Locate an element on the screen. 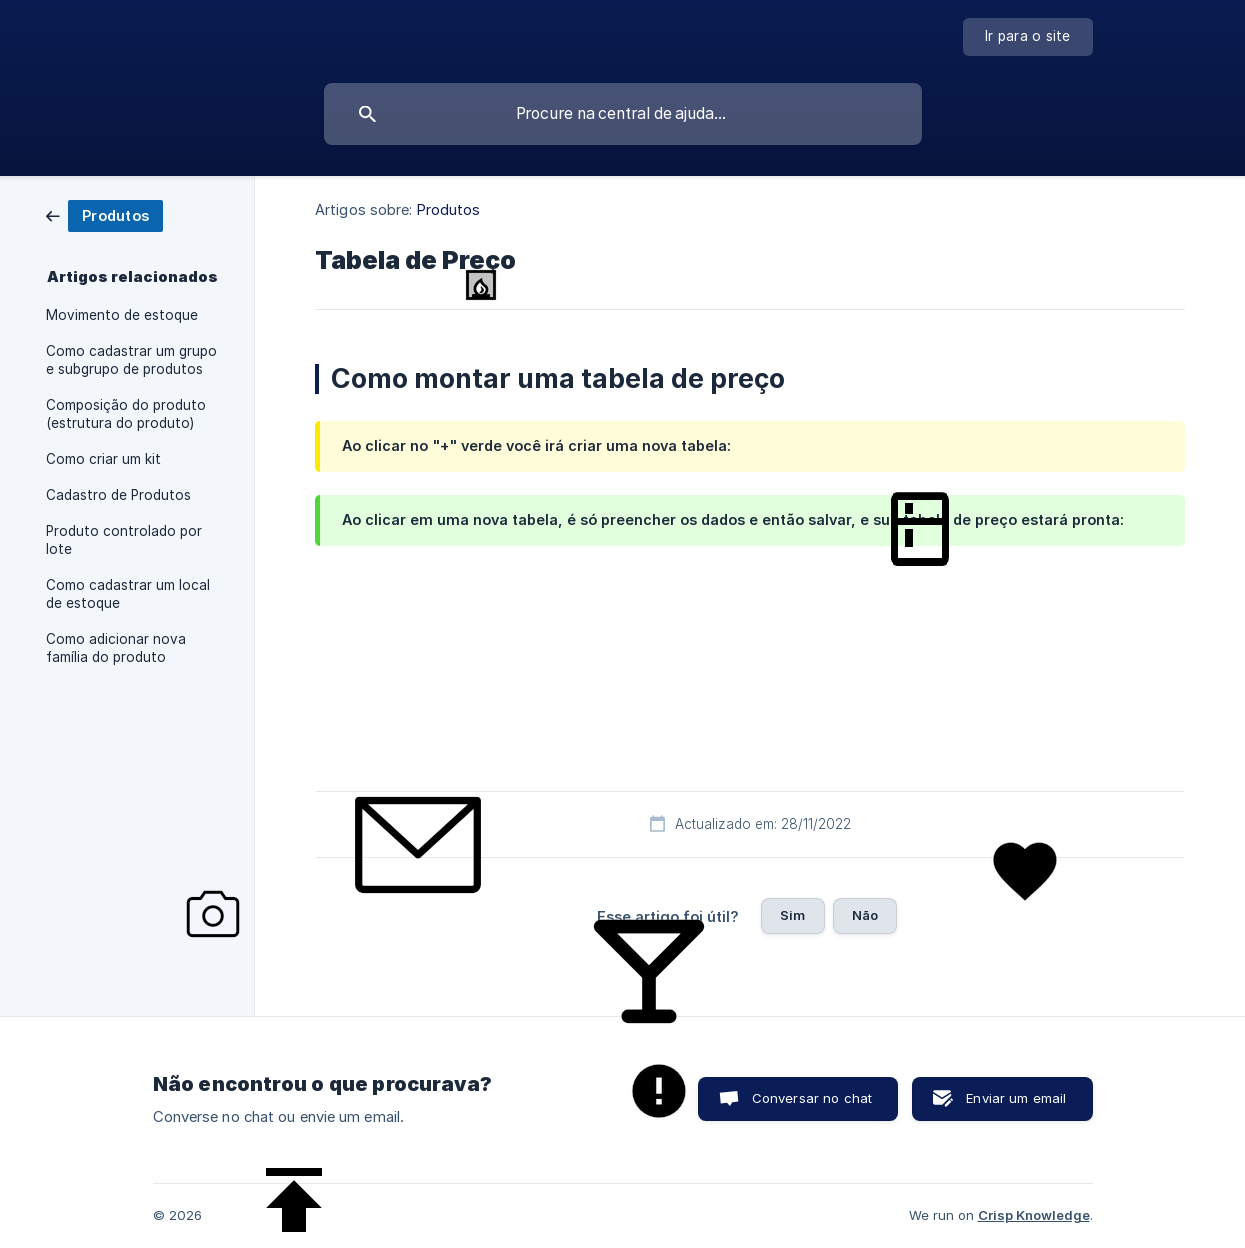 This screenshot has width=1245, height=1248. indicates an error or problem has occurred is located at coordinates (659, 1091).